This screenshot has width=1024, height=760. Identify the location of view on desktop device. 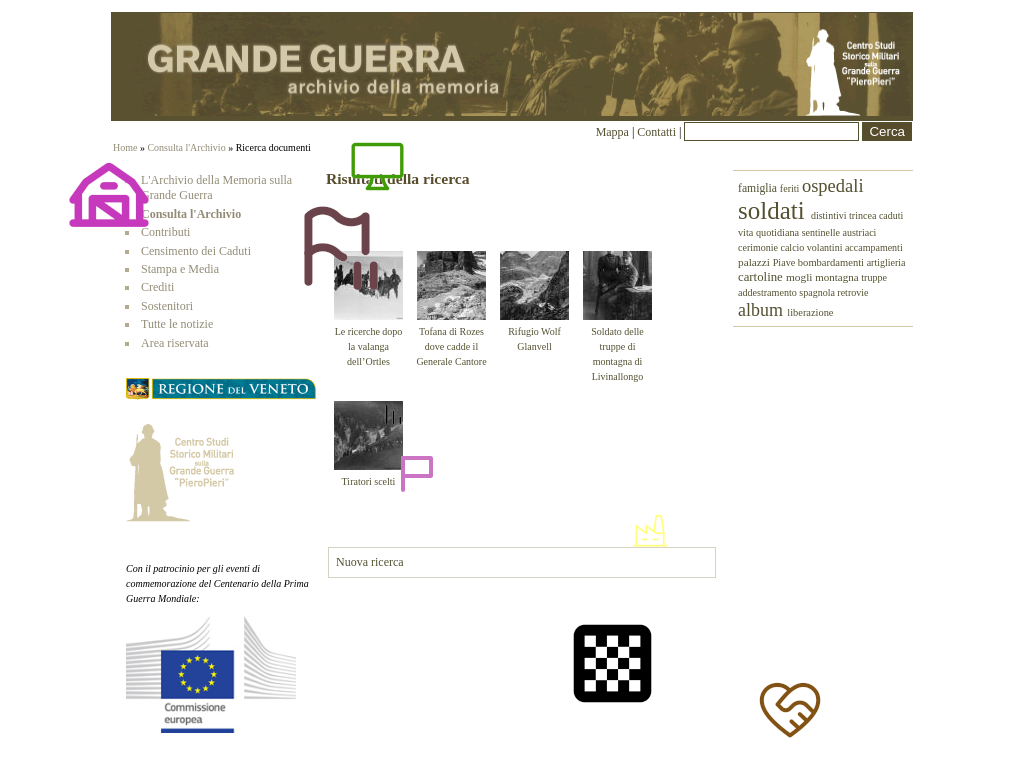
(377, 166).